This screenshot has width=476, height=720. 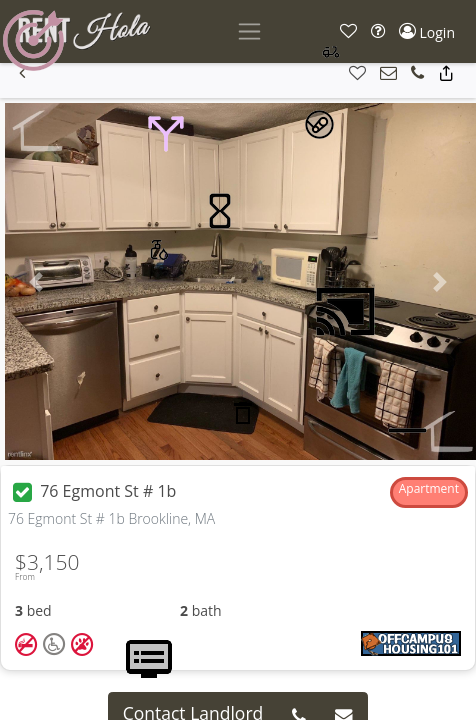 I want to click on access DVR or recorded content, so click(x=149, y=659).